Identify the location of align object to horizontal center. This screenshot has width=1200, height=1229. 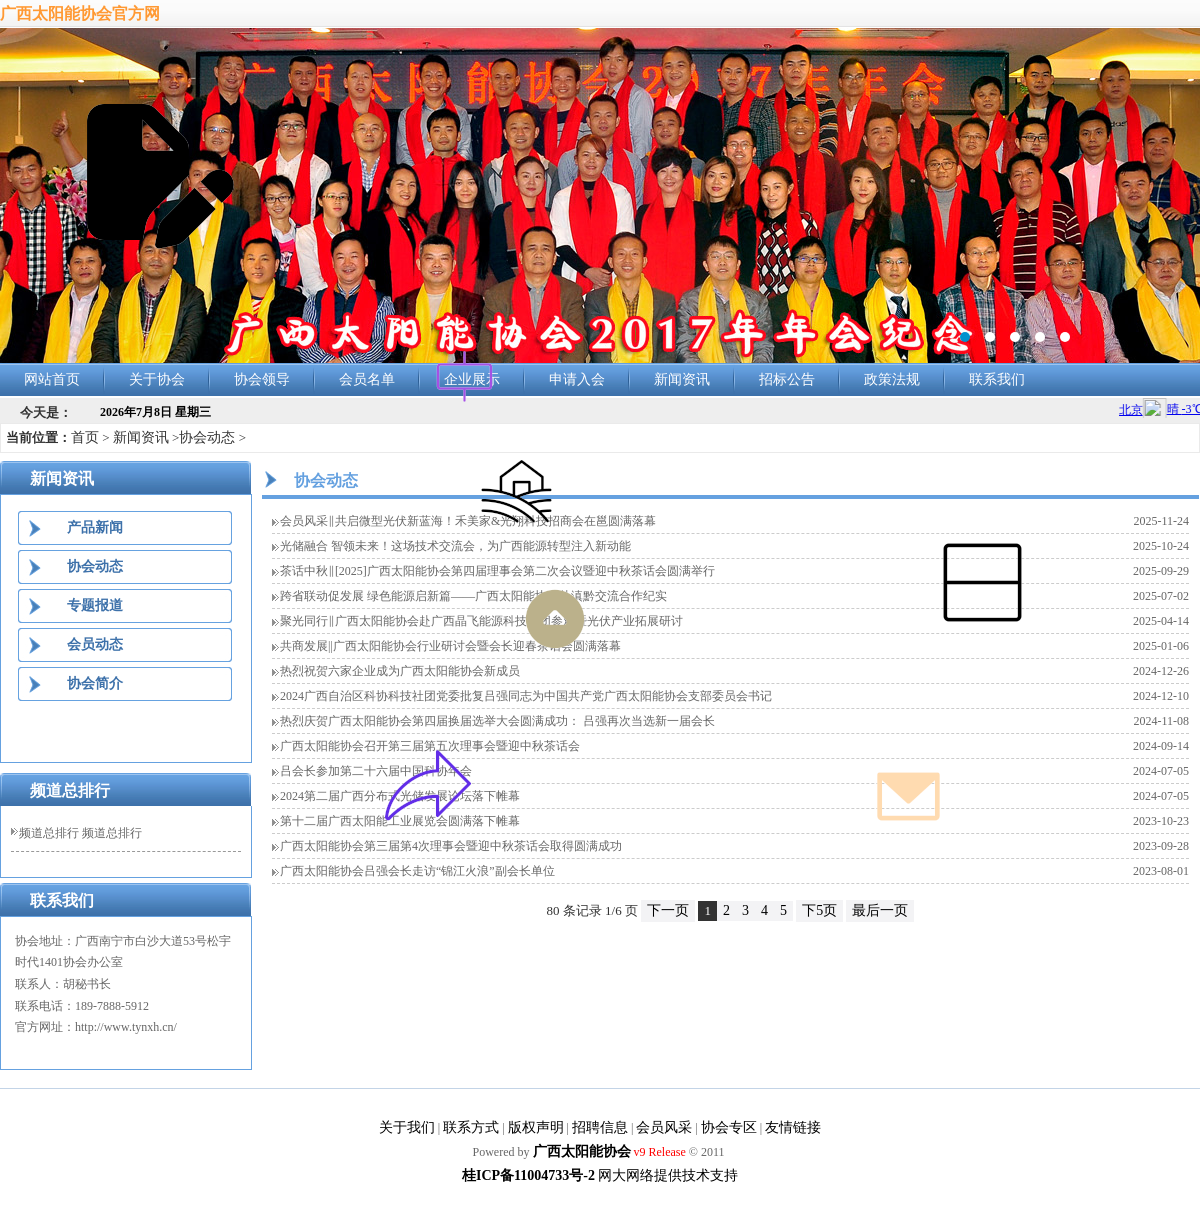
(464, 376).